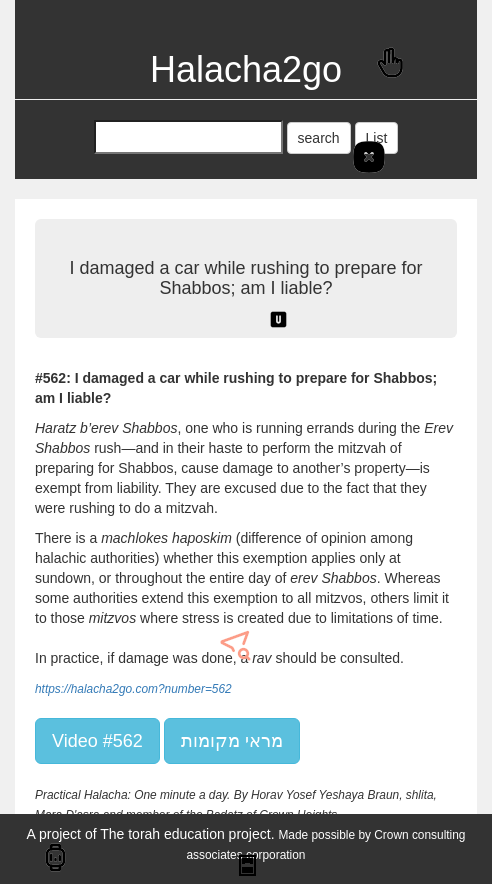 Image resolution: width=492 pixels, height=884 pixels. What do you see at coordinates (369, 157) in the screenshot?
I see `close or dismiss a modal window` at bounding box center [369, 157].